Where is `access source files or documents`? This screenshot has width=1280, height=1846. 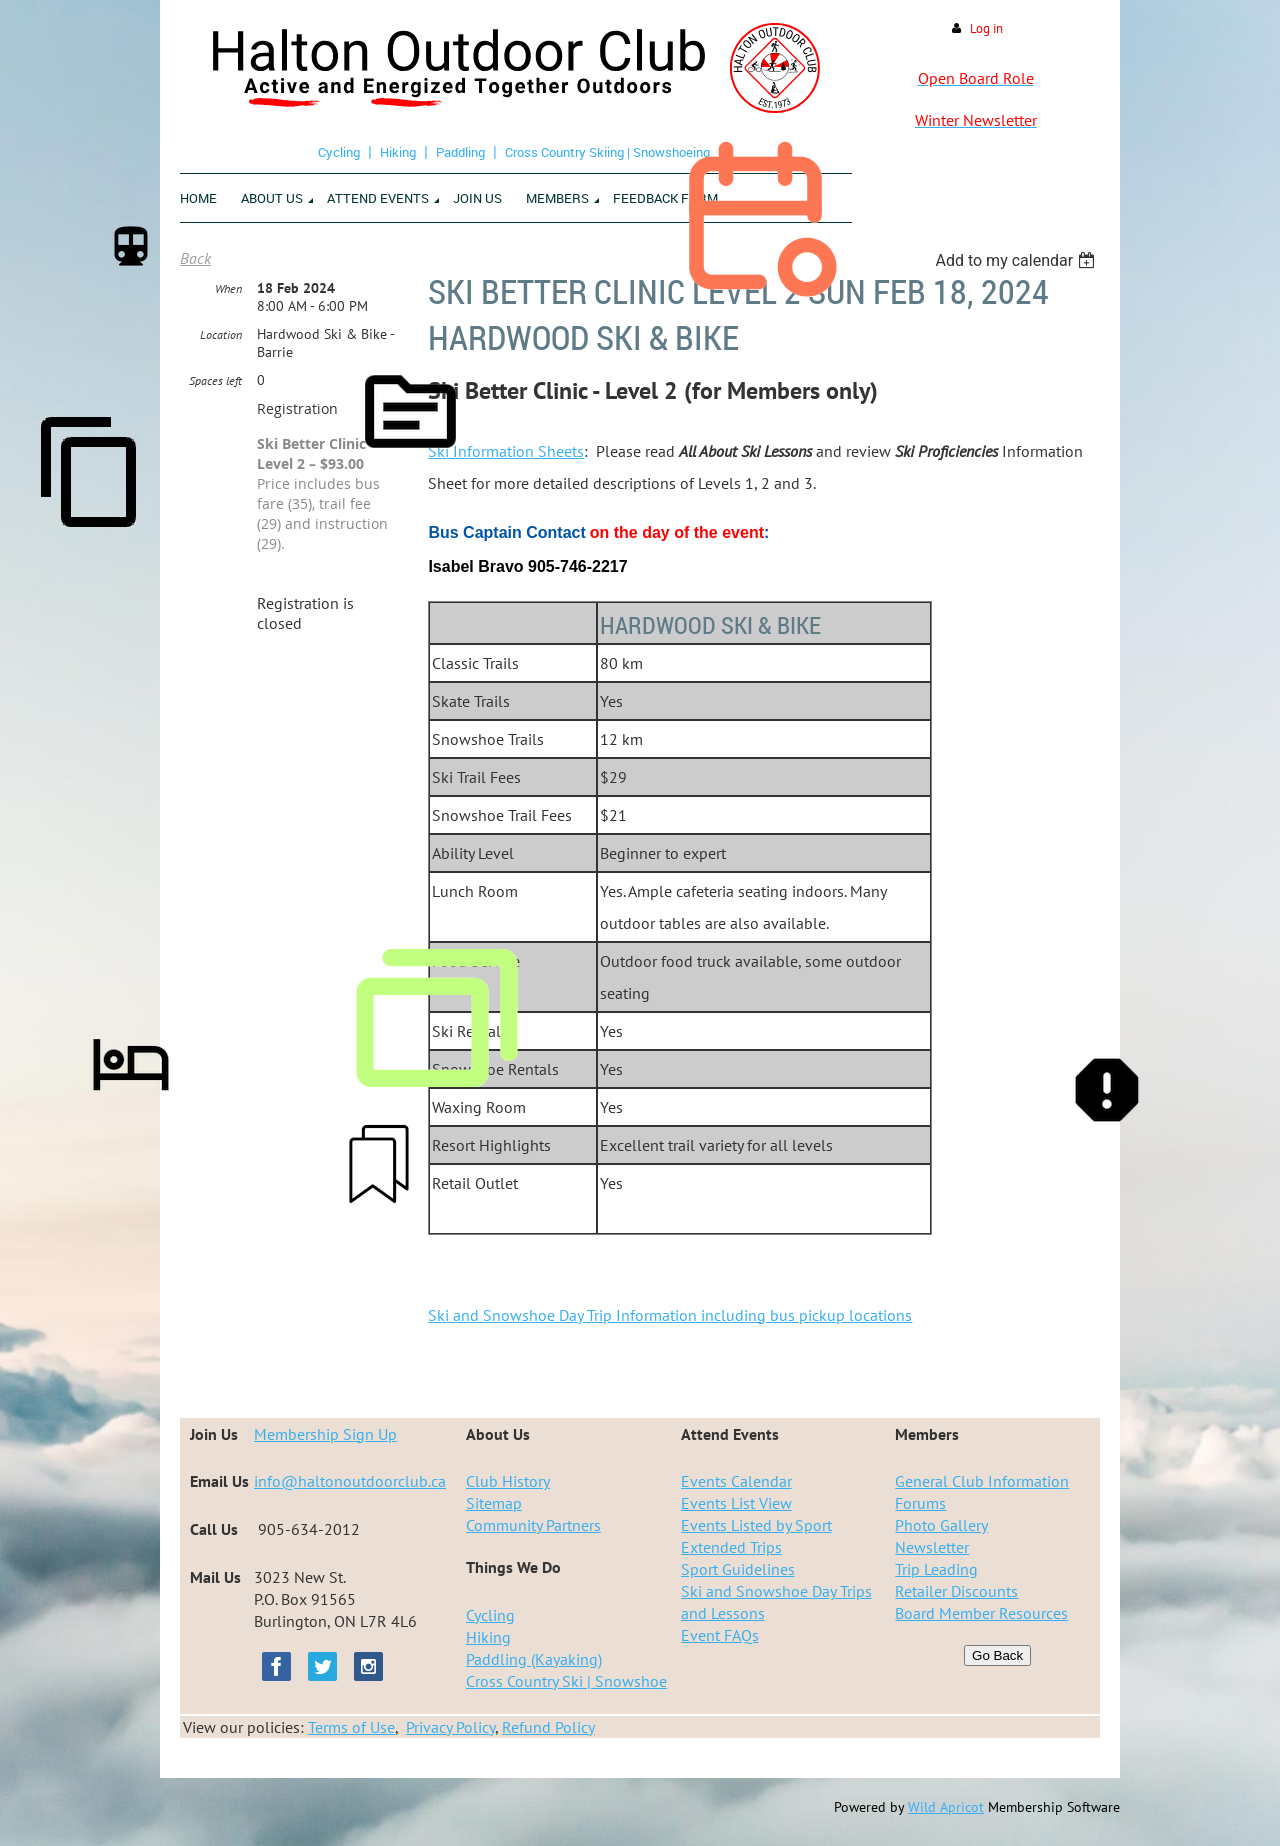
access source files or documents is located at coordinates (410, 411).